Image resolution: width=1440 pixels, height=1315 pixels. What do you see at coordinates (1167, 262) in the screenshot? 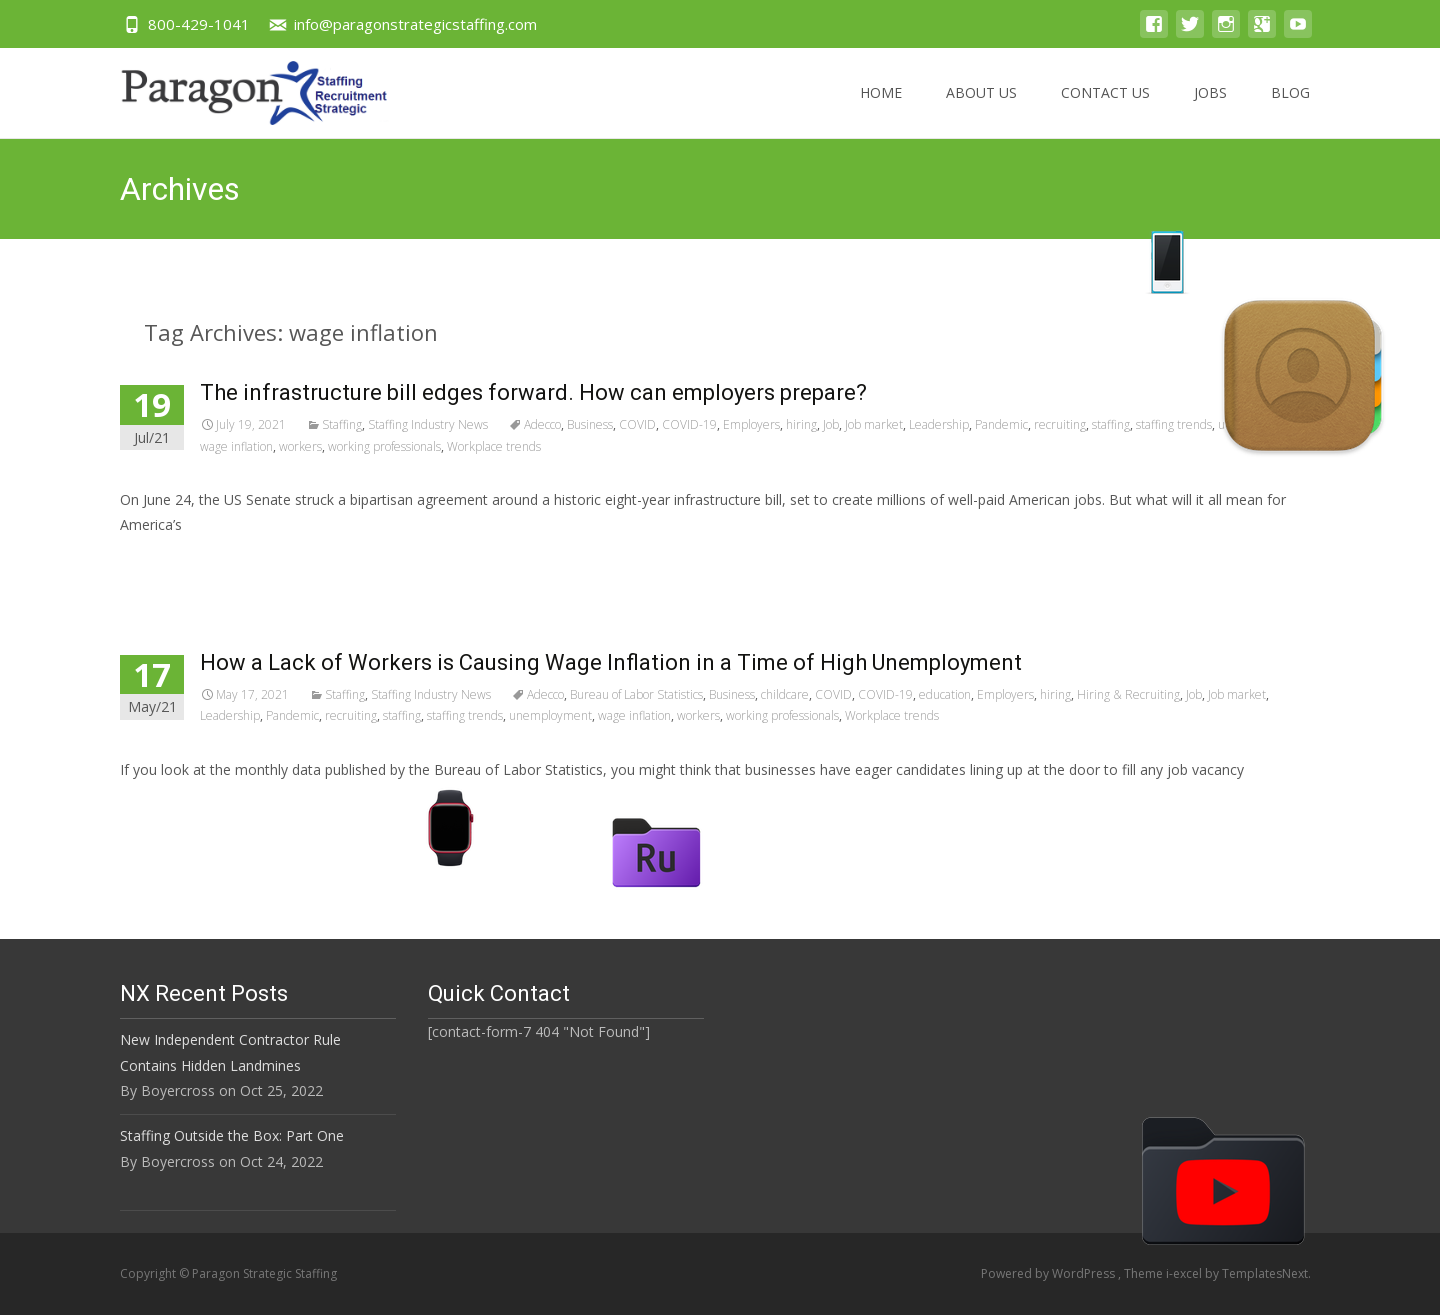
I see `iPod nano device connected` at bounding box center [1167, 262].